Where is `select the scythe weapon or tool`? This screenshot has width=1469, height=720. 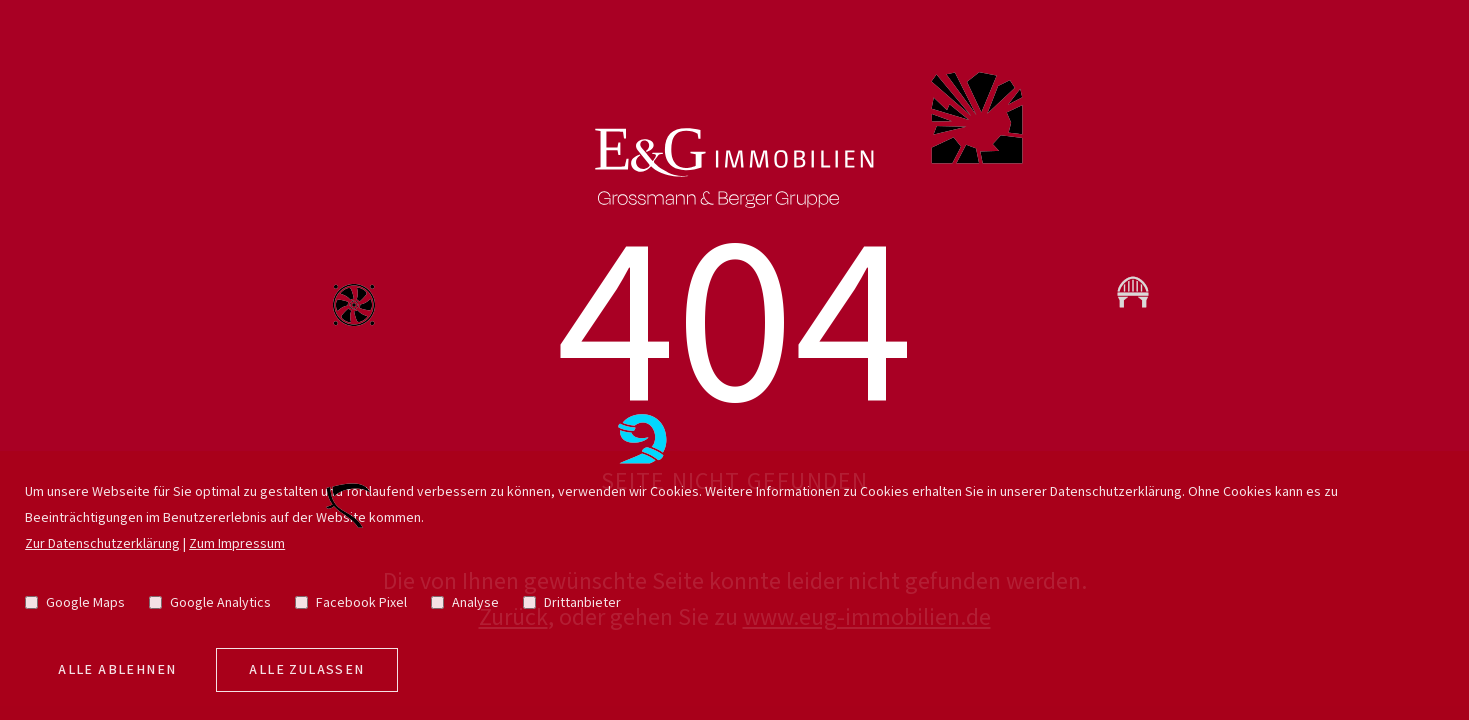
select the scythe weapon or tool is located at coordinates (348, 505).